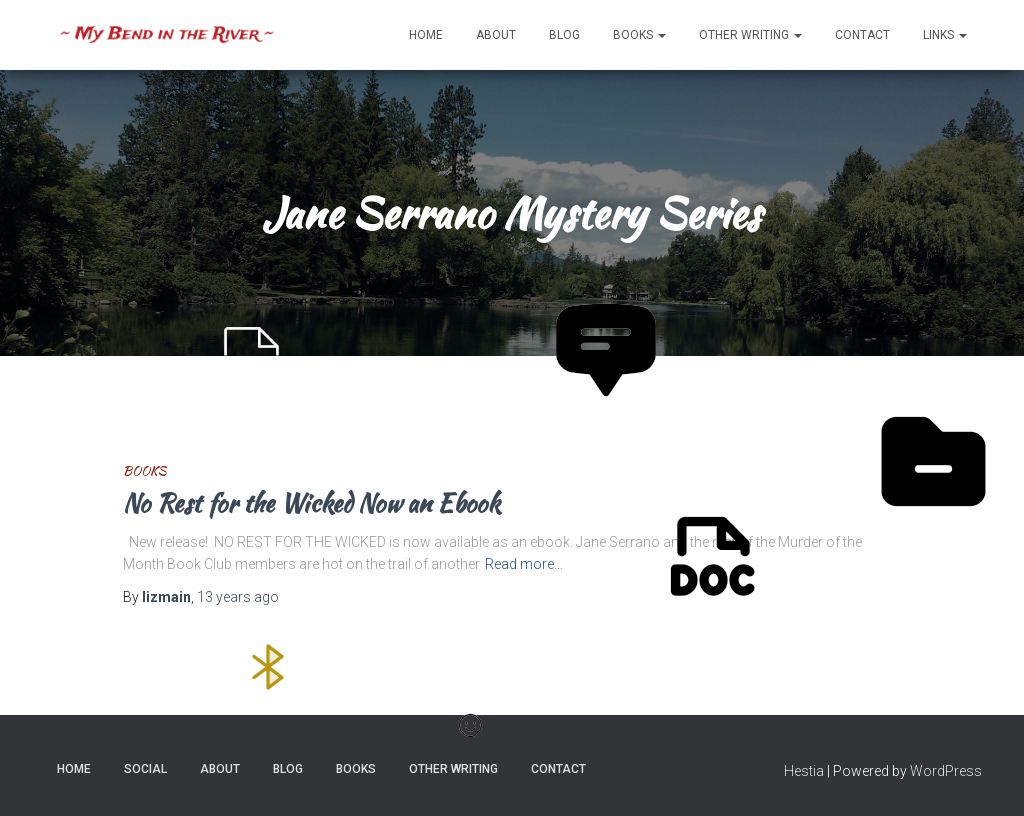 The height and width of the screenshot is (816, 1024). What do you see at coordinates (831, 178) in the screenshot?
I see `access wind energy or renewable power settings` at bounding box center [831, 178].